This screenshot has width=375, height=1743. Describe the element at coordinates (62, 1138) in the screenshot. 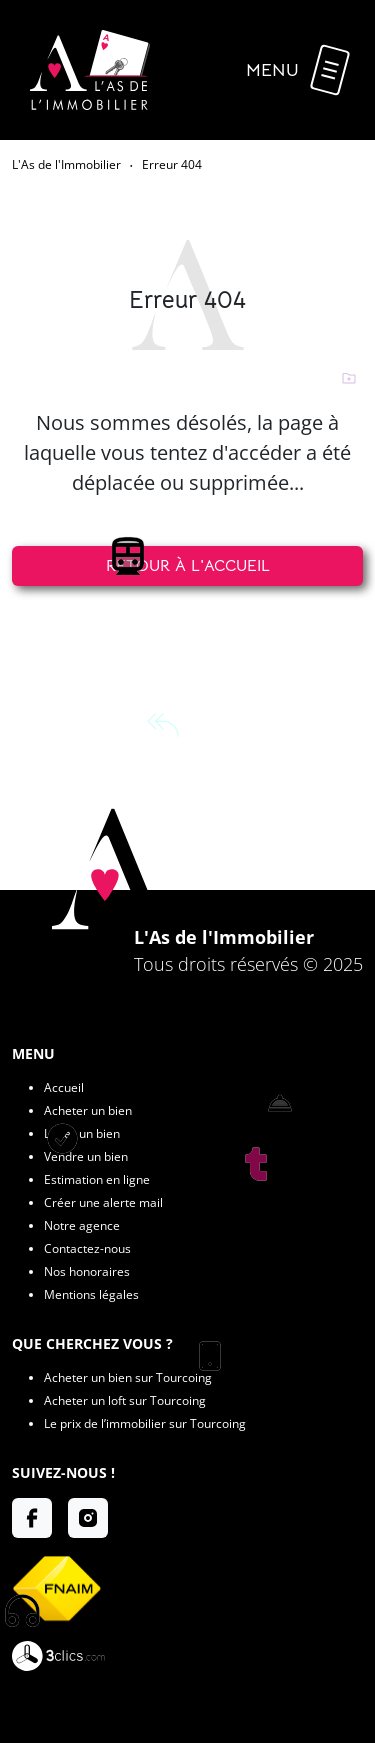

I see `indicates successful completion of an action` at that location.